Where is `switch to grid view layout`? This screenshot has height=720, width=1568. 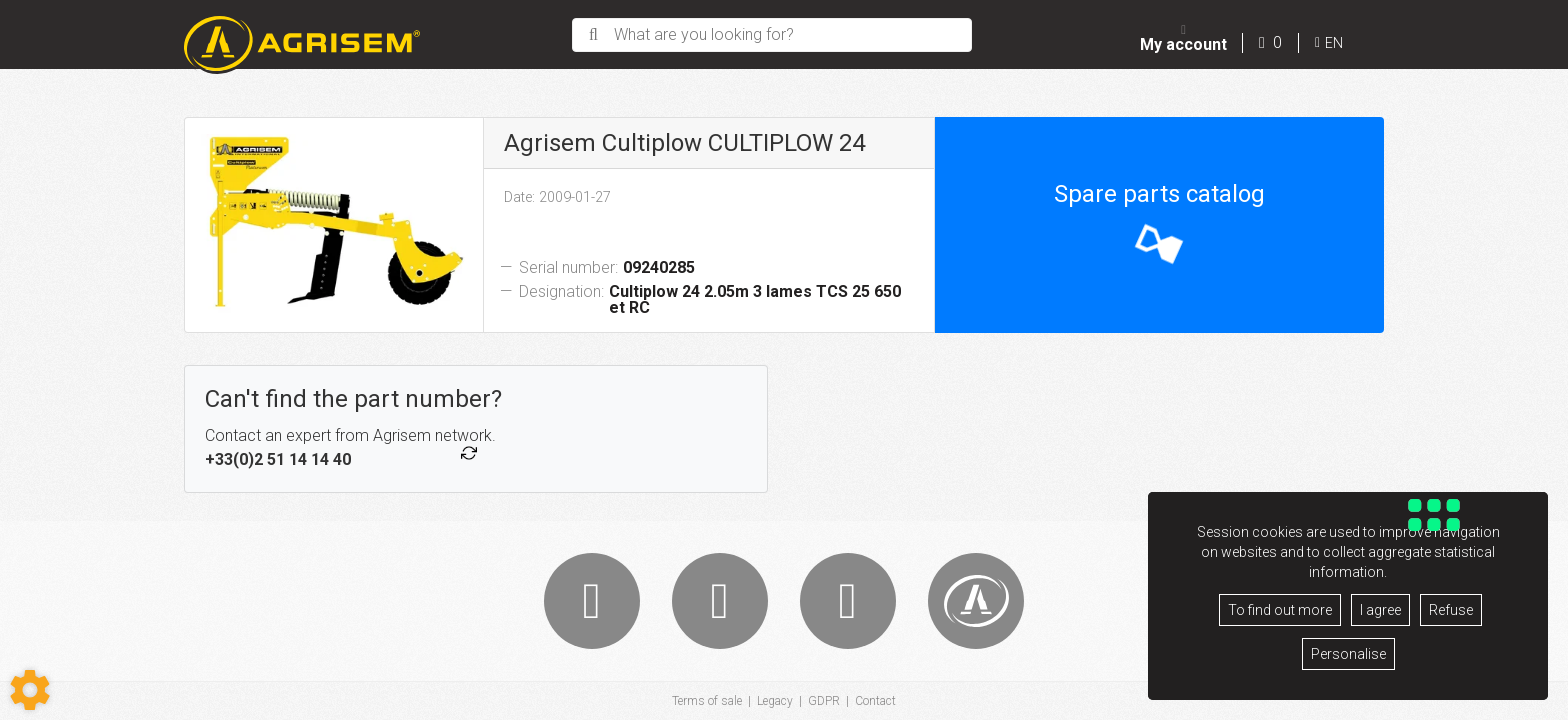 switch to grid view layout is located at coordinates (1434, 515).